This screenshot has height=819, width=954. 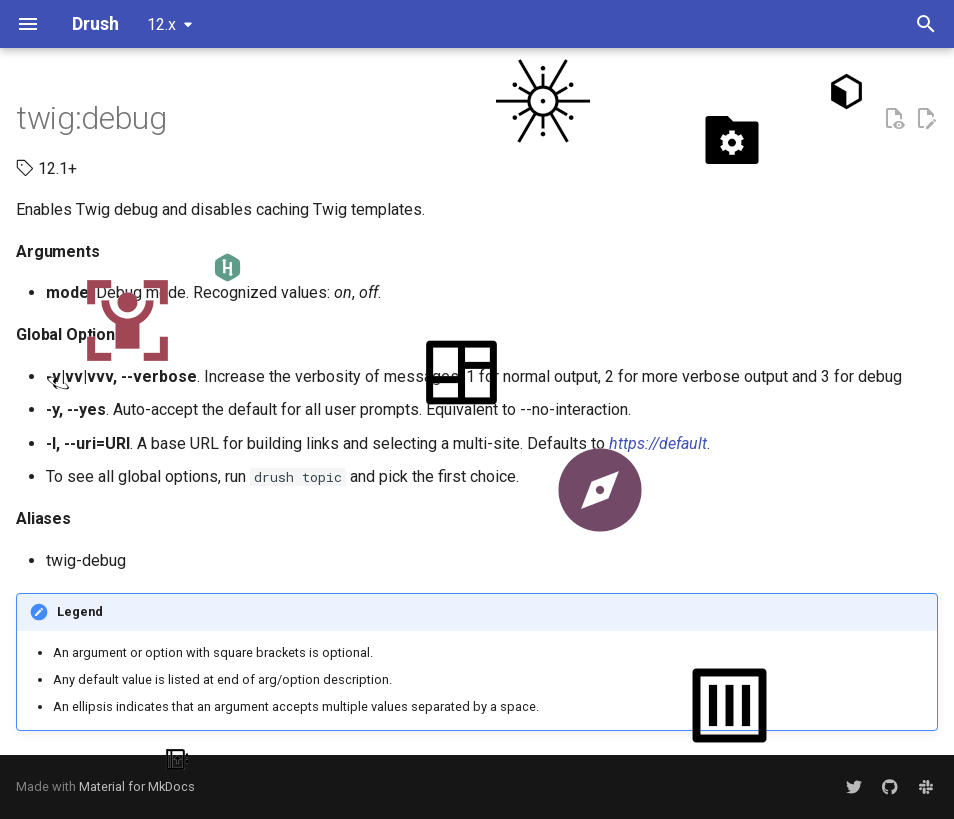 I want to click on hackerrank logo, so click(x=227, y=267).